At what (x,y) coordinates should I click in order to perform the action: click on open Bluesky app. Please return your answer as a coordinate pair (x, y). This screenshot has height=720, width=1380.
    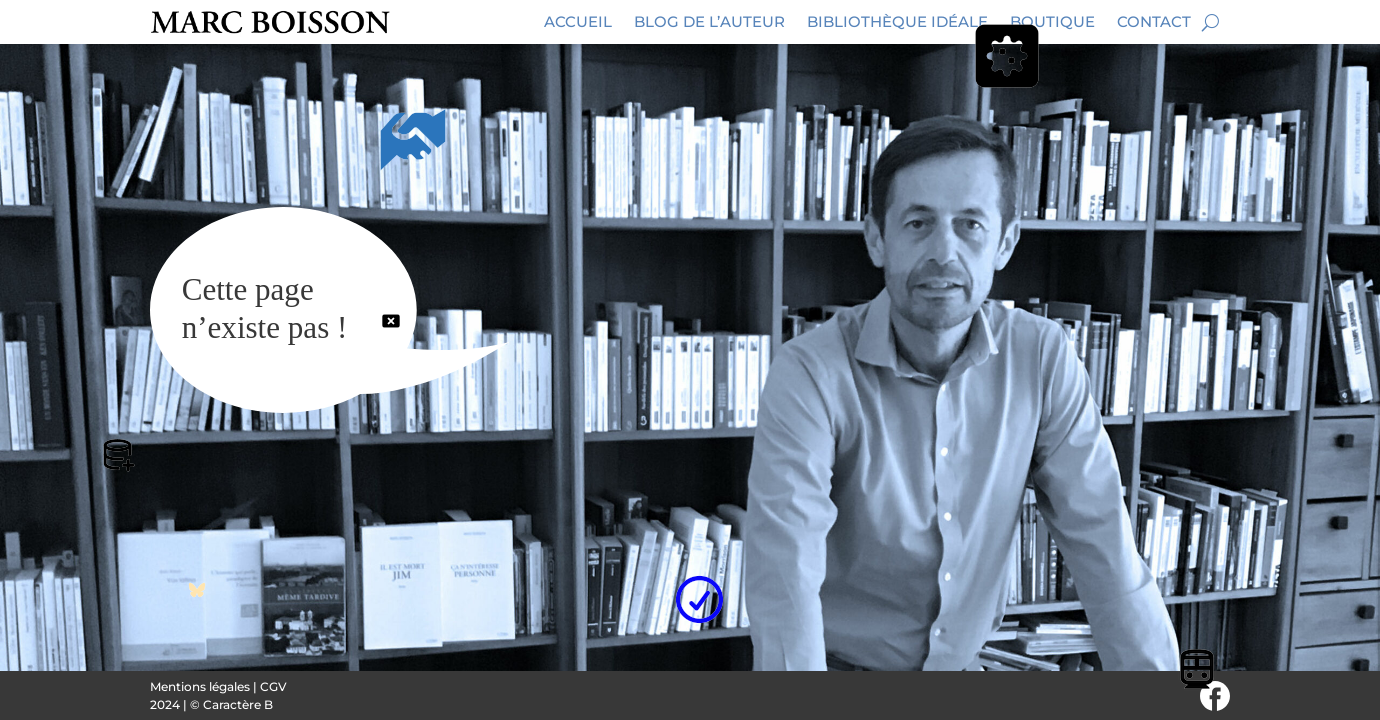
    Looking at the image, I should click on (197, 590).